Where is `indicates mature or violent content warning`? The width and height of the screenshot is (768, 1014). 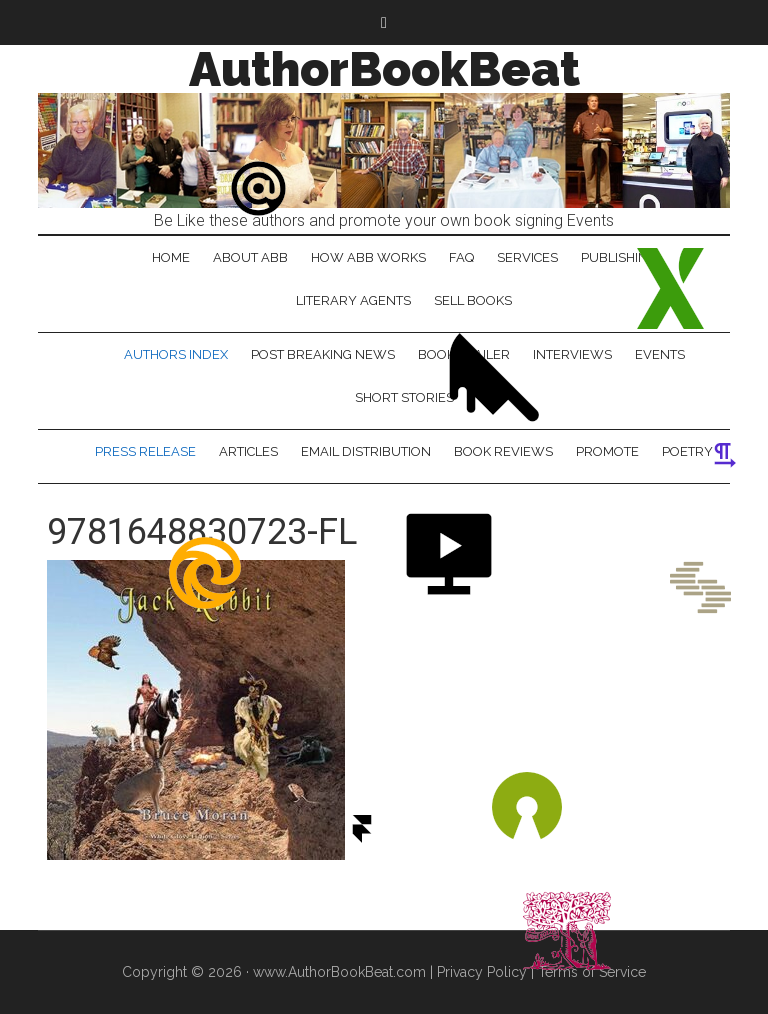 indicates mature or violent content warning is located at coordinates (492, 378).